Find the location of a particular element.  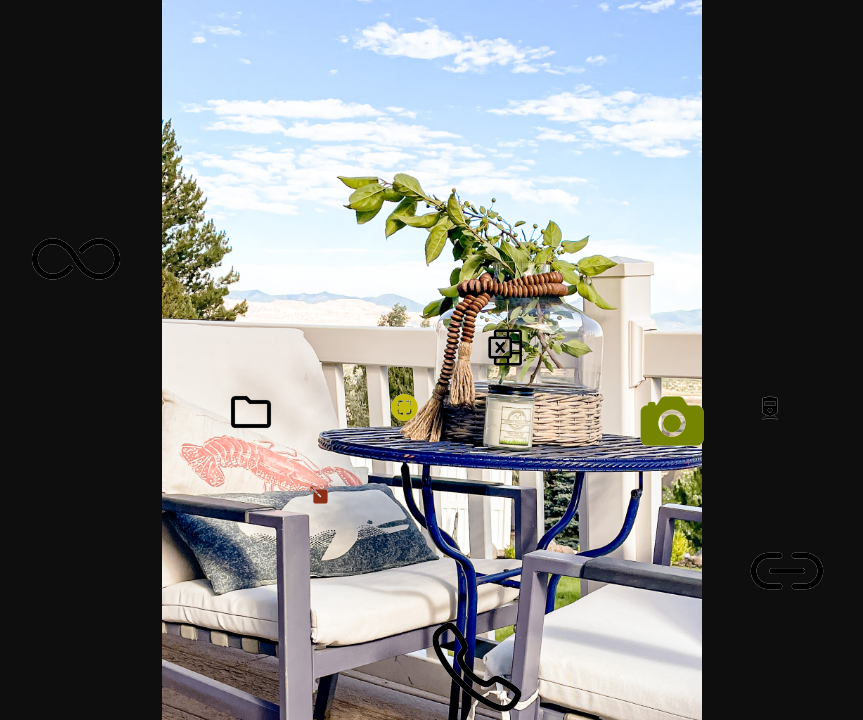

toggle infinite loop or repeat mode is located at coordinates (76, 259).